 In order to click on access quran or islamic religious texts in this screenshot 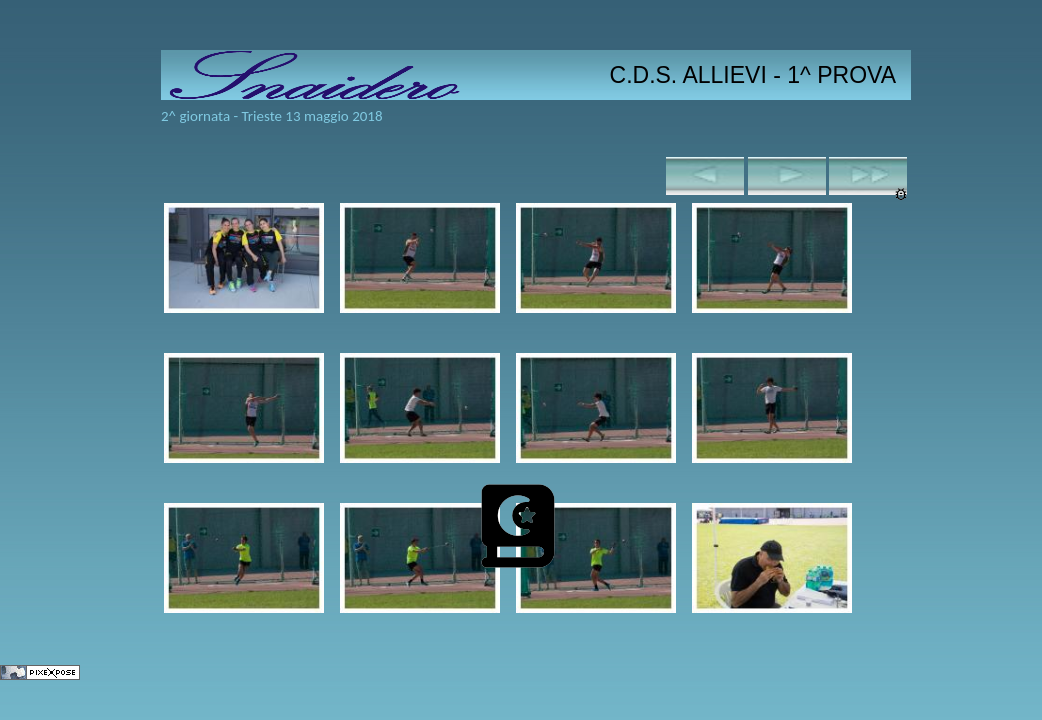, I will do `click(518, 526)`.